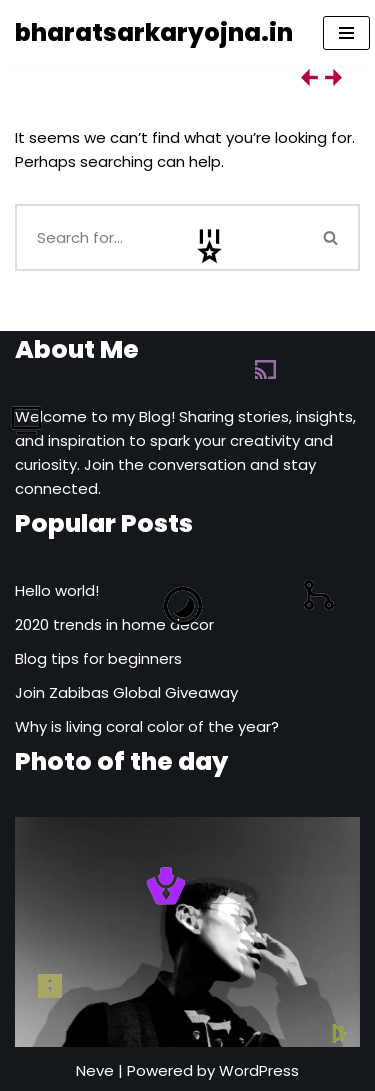 The image size is (375, 1091). I want to click on adjust display contrast settings, so click(183, 606).